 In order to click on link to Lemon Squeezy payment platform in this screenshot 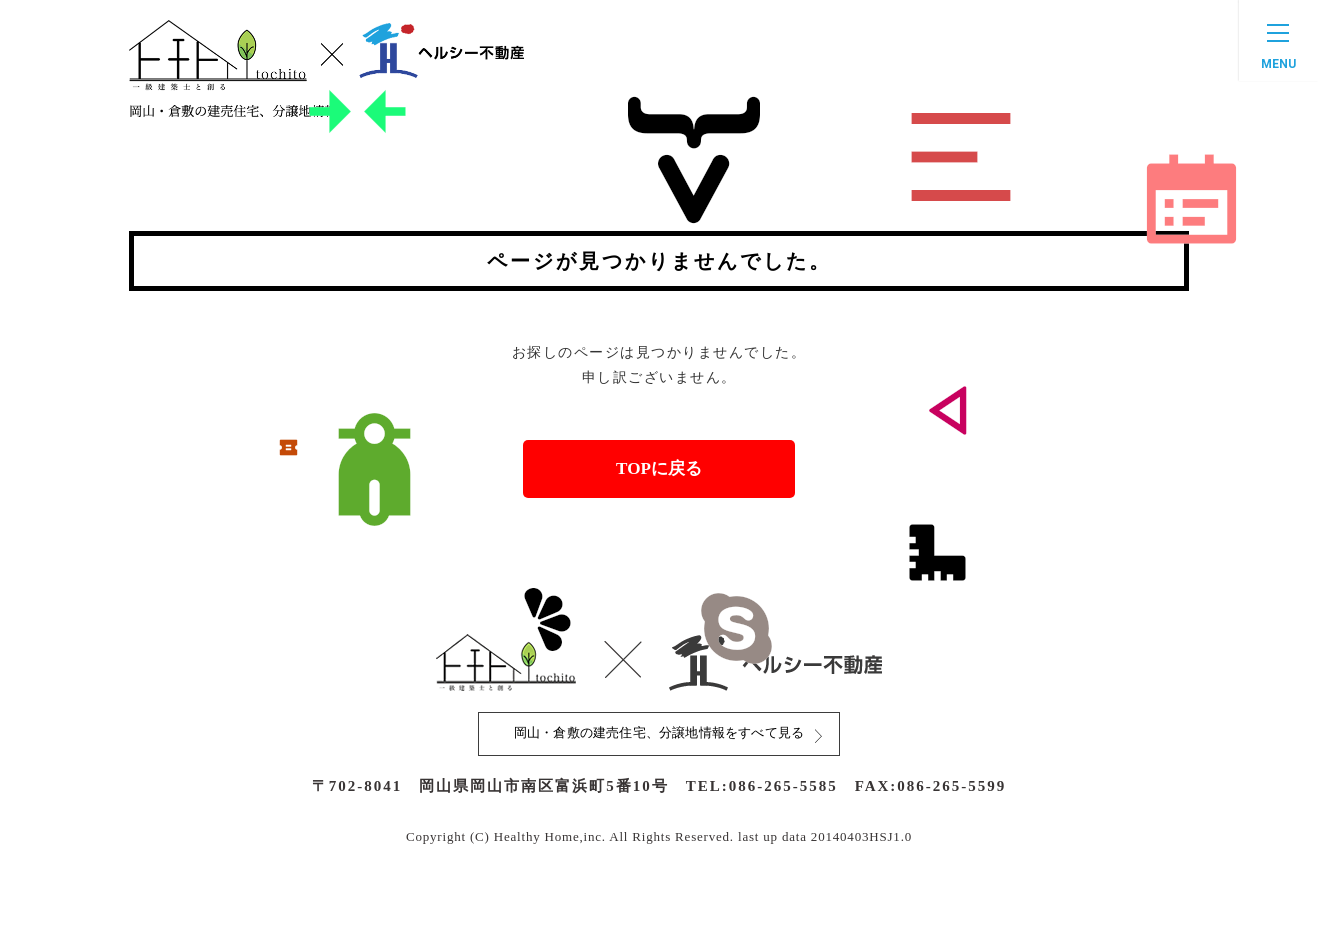, I will do `click(547, 619)`.